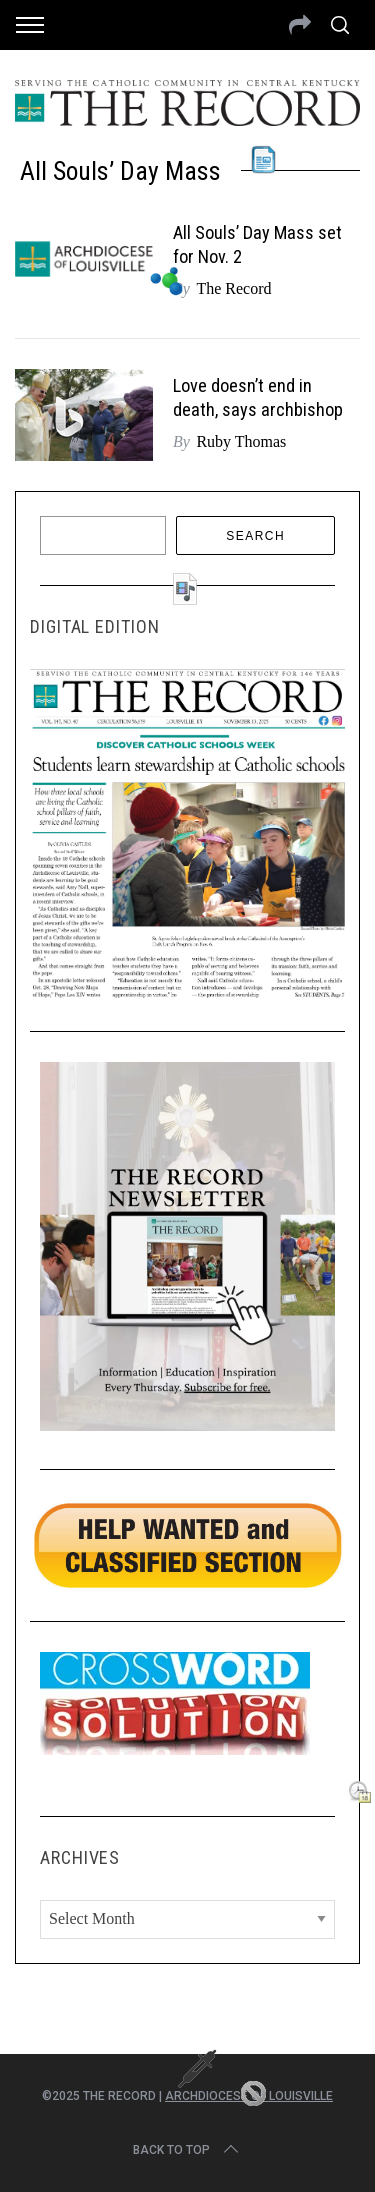 The width and height of the screenshot is (375, 2192). What do you see at coordinates (197, 2069) in the screenshot?
I see `open color picker tool` at bounding box center [197, 2069].